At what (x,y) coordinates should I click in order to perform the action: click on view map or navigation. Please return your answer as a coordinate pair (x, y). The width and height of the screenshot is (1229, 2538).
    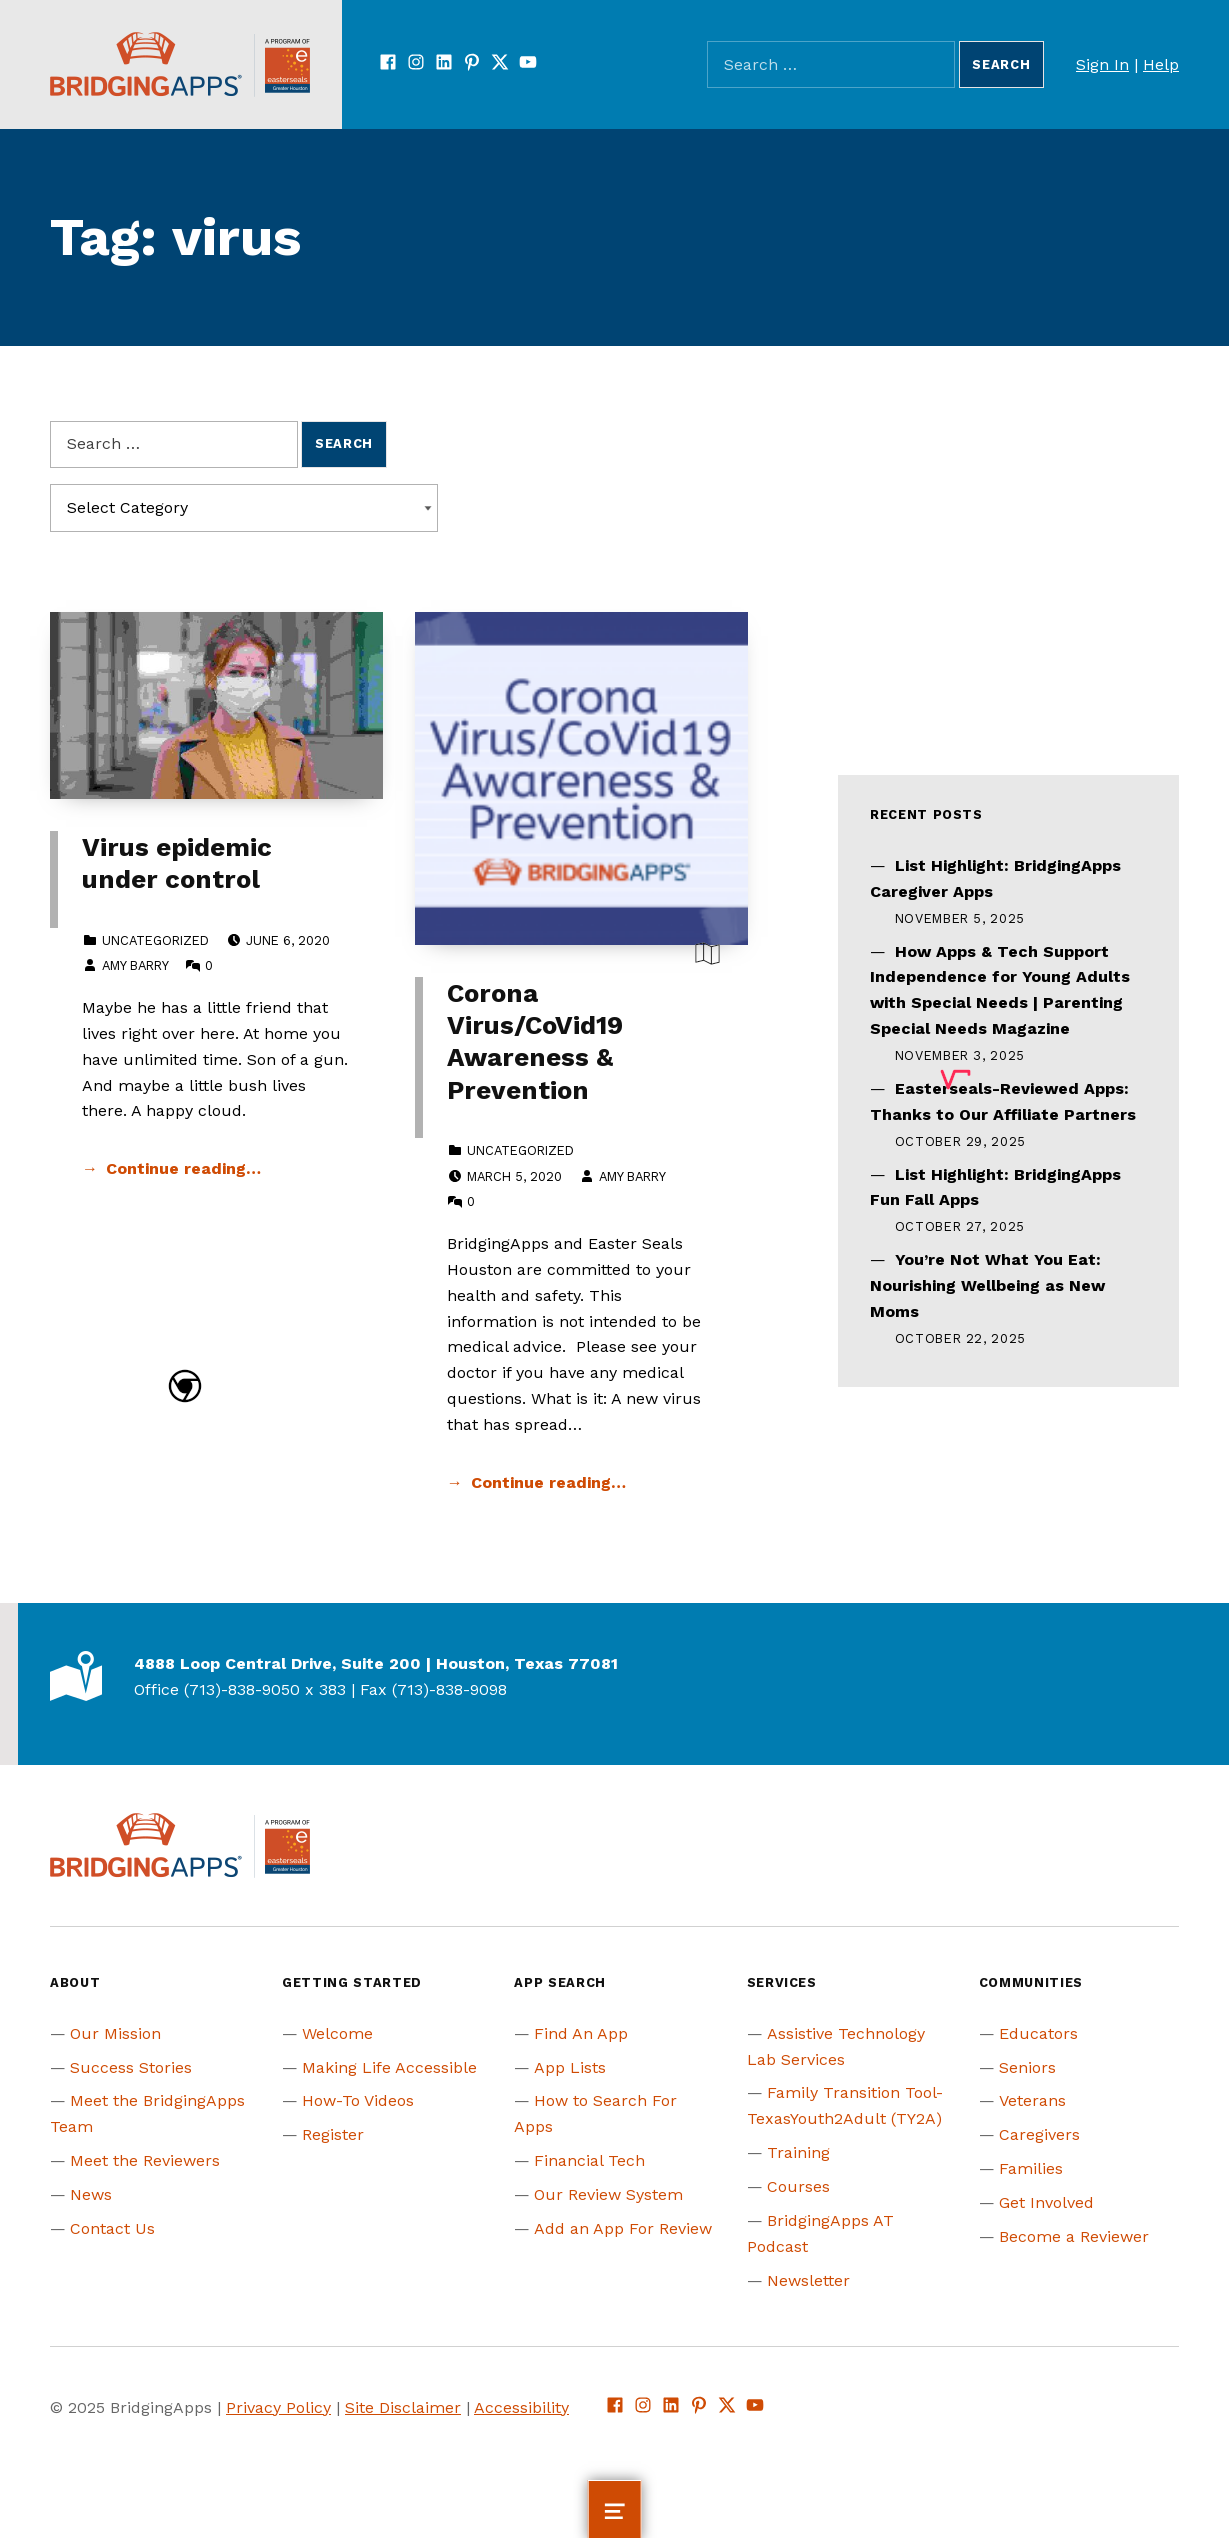
    Looking at the image, I should click on (707, 953).